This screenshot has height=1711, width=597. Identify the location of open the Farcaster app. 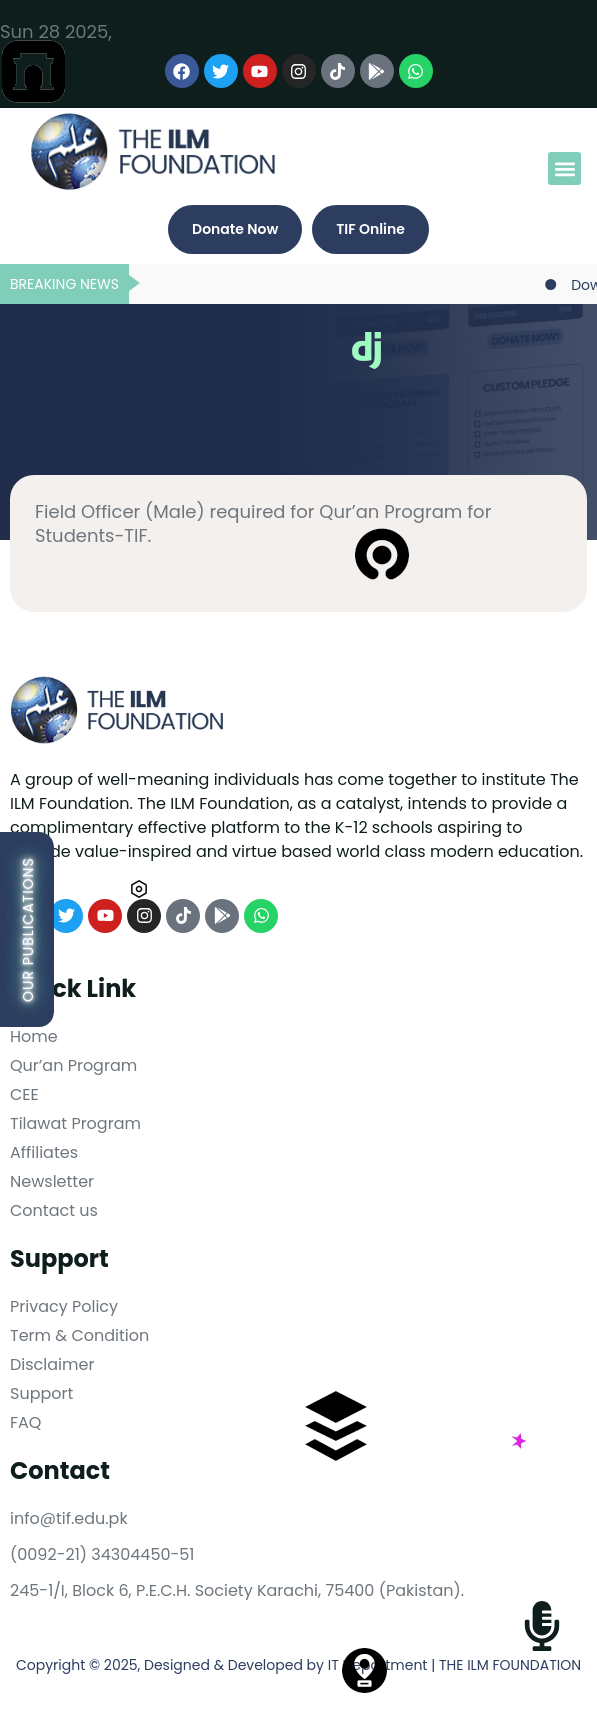
(33, 71).